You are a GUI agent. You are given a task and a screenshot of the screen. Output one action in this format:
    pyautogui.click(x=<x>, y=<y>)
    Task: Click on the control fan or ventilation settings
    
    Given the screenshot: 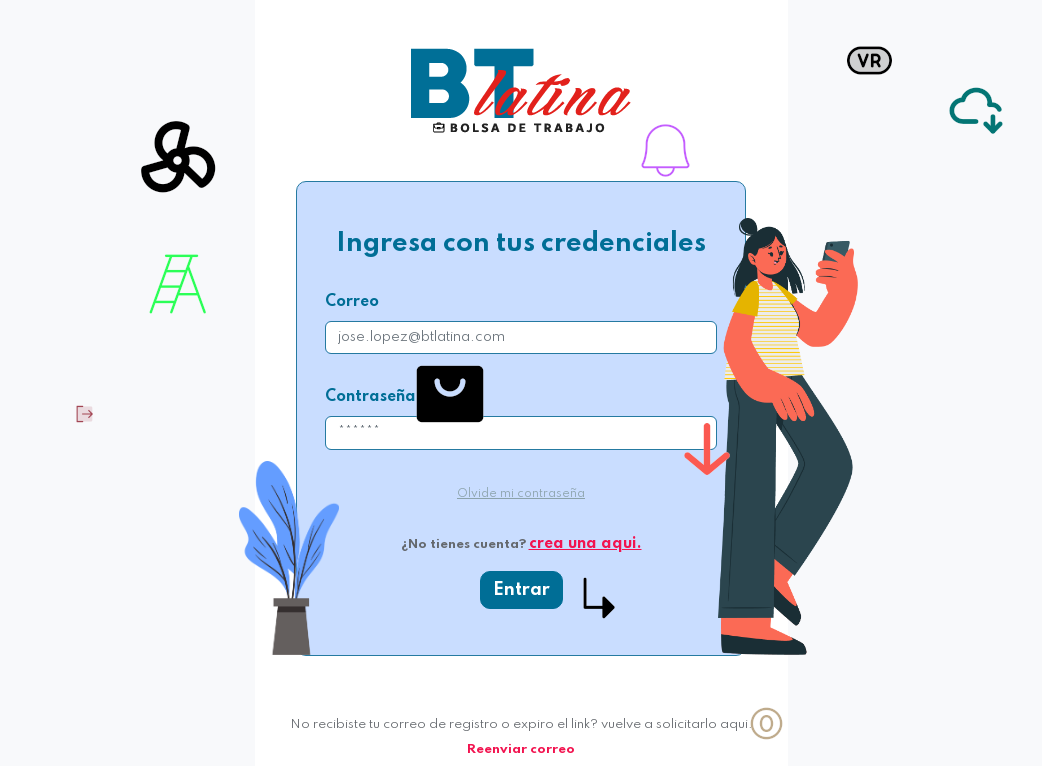 What is the action you would take?
    pyautogui.click(x=177, y=160)
    